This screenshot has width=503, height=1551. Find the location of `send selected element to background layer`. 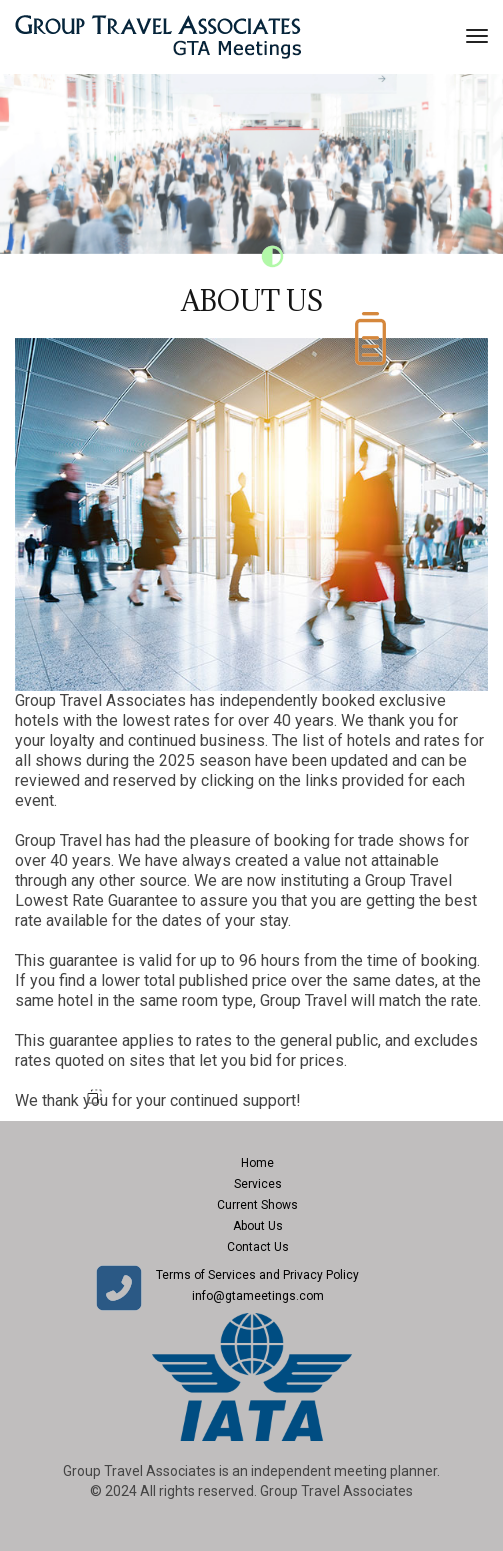

send selected element to background layer is located at coordinates (94, 1096).